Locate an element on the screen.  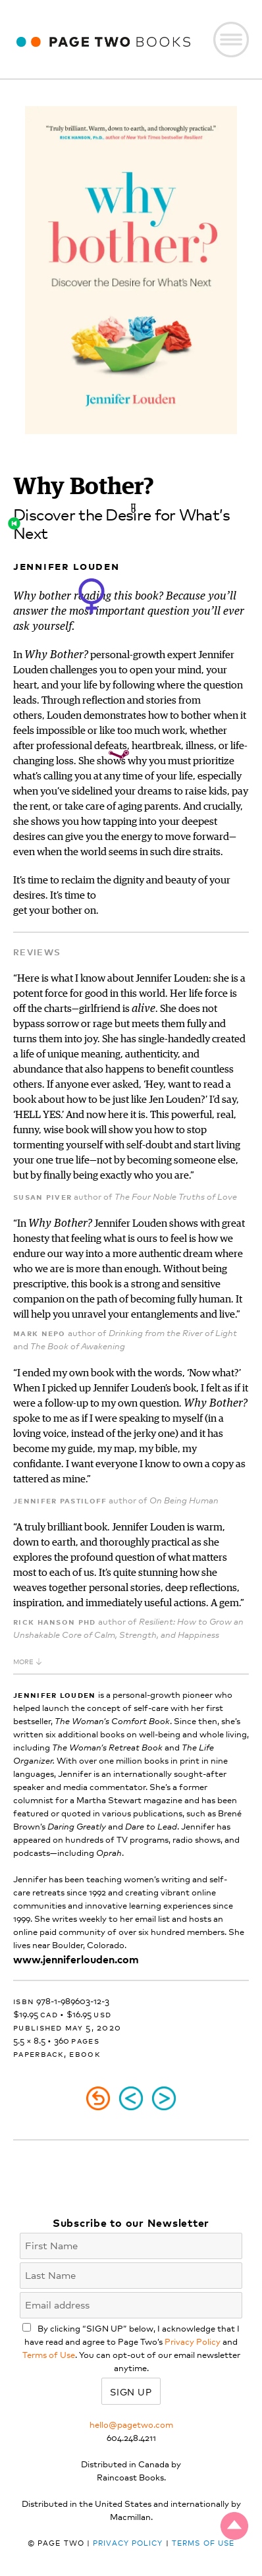
select female gender option is located at coordinates (92, 596).